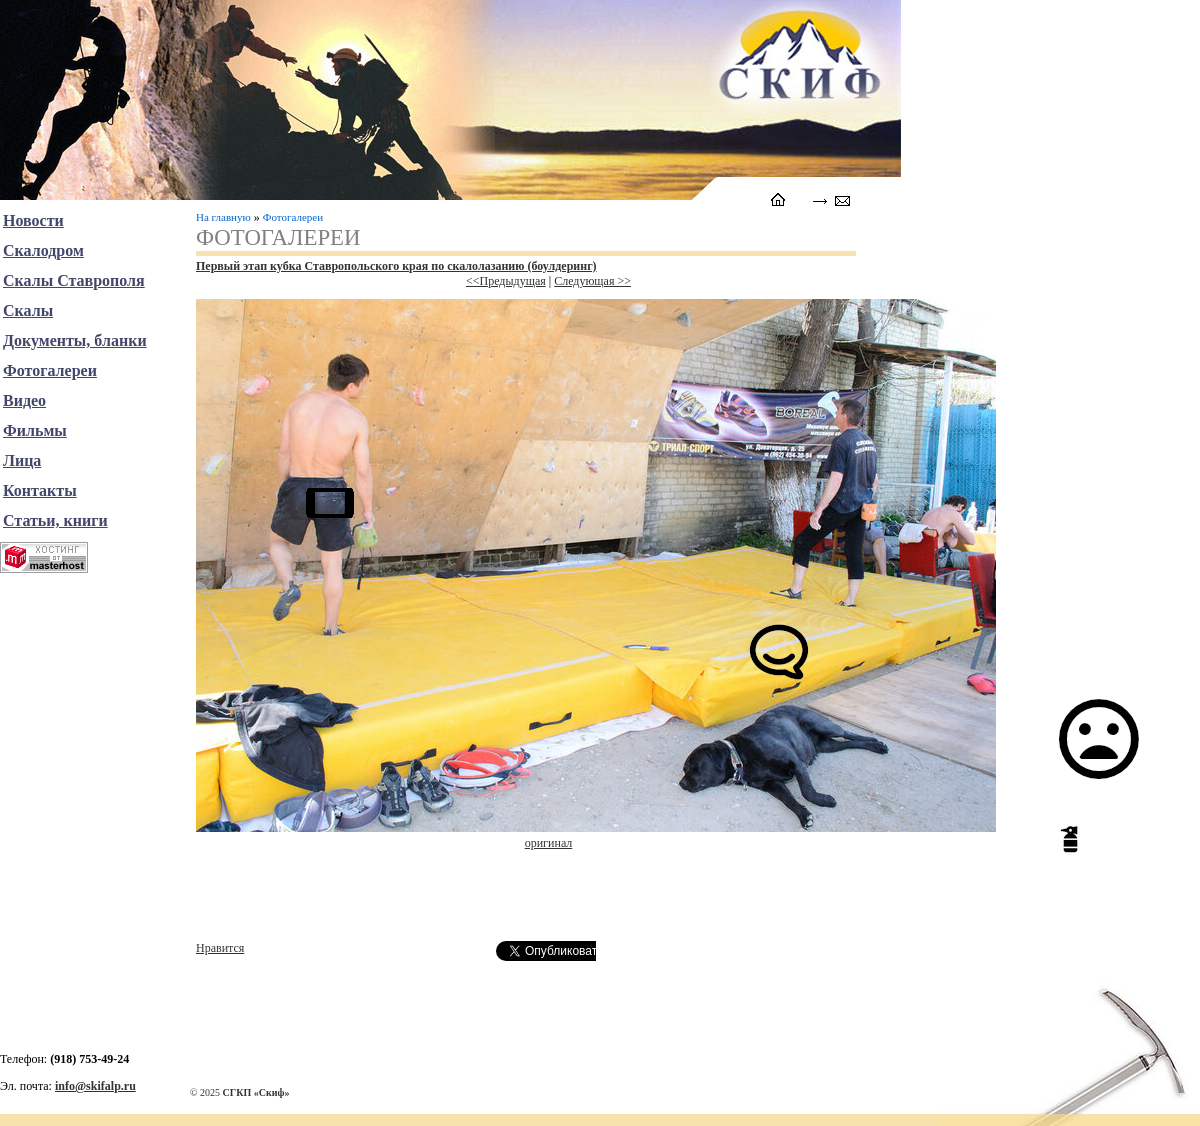 Image resolution: width=1200 pixels, height=1126 pixels. What do you see at coordinates (330, 503) in the screenshot?
I see `rotate device to landscape orientation` at bounding box center [330, 503].